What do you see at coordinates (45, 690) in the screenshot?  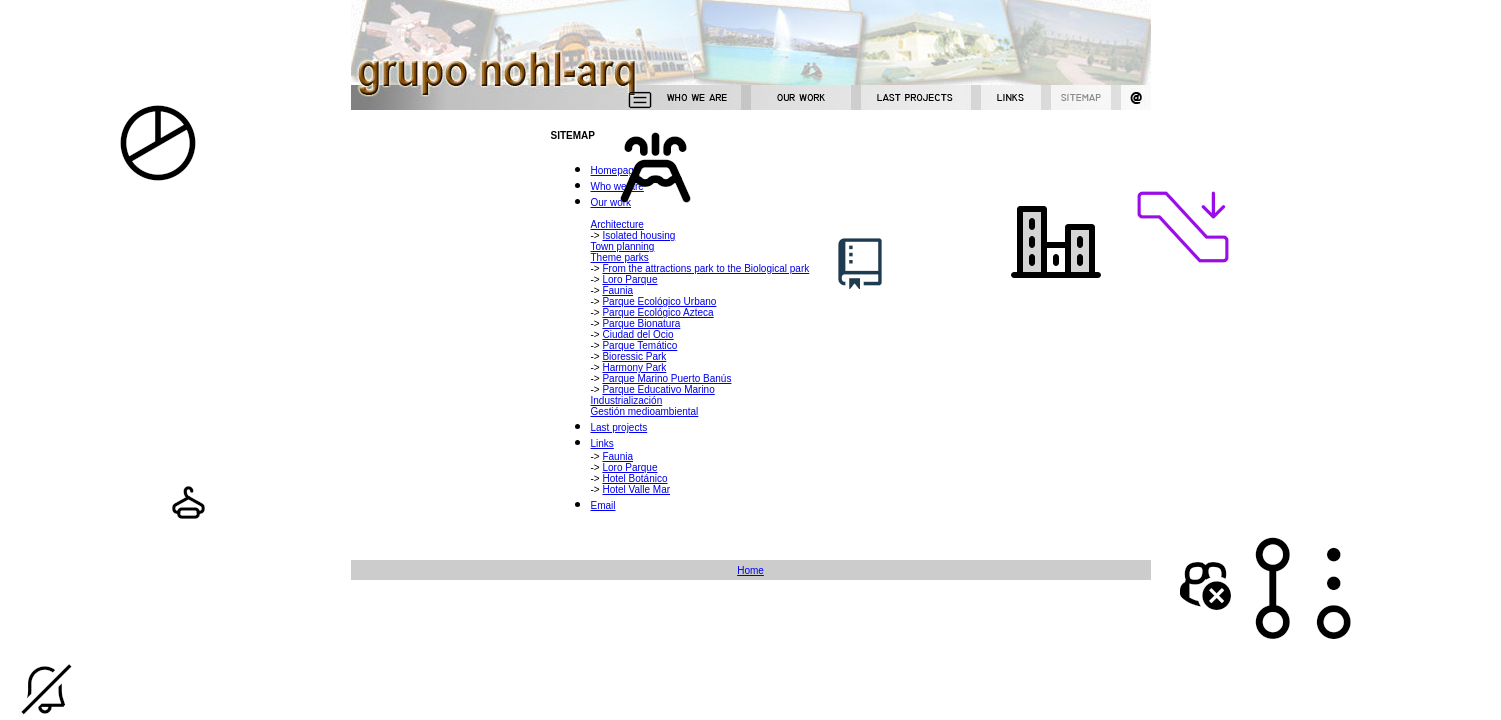 I see `mute notifications` at bounding box center [45, 690].